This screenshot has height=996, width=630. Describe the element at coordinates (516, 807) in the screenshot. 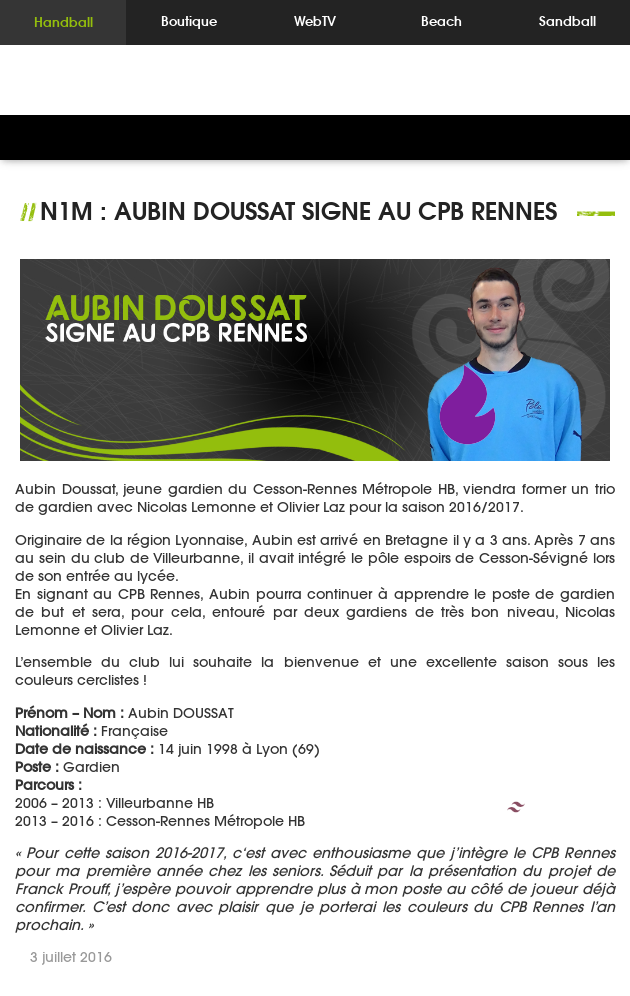

I see `tailwind css framework logo` at that location.